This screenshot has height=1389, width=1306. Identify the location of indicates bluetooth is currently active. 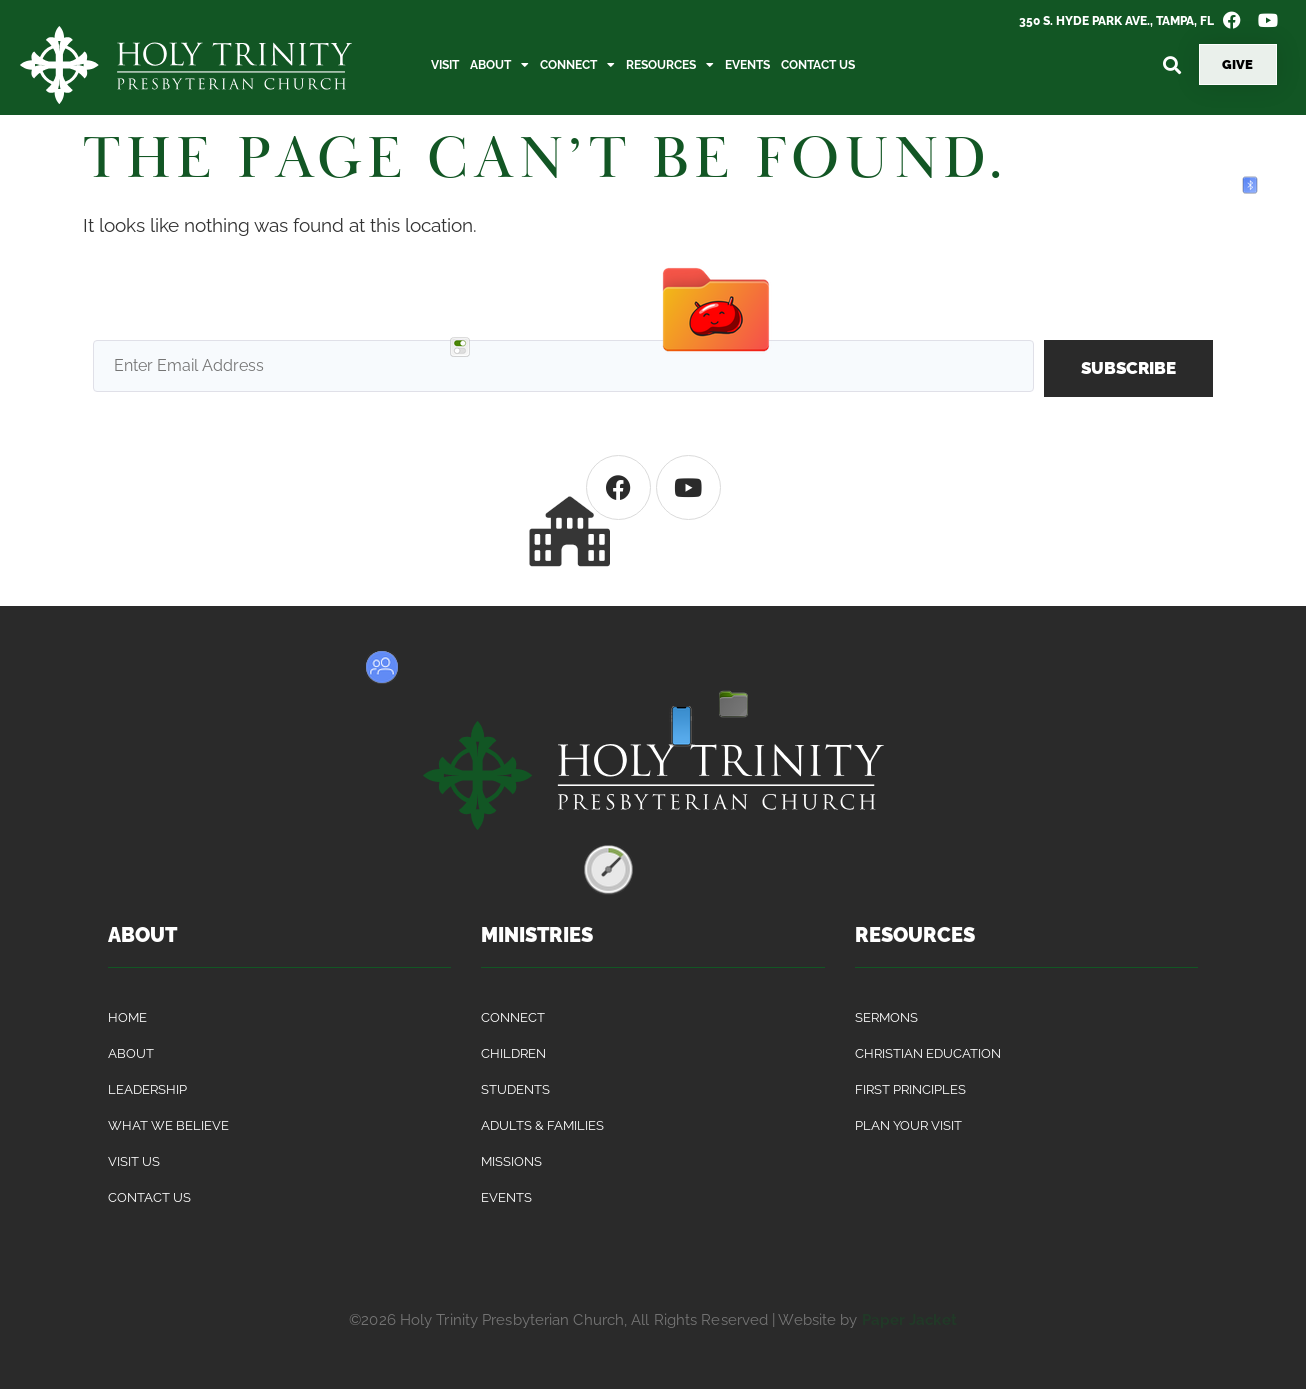
(1250, 185).